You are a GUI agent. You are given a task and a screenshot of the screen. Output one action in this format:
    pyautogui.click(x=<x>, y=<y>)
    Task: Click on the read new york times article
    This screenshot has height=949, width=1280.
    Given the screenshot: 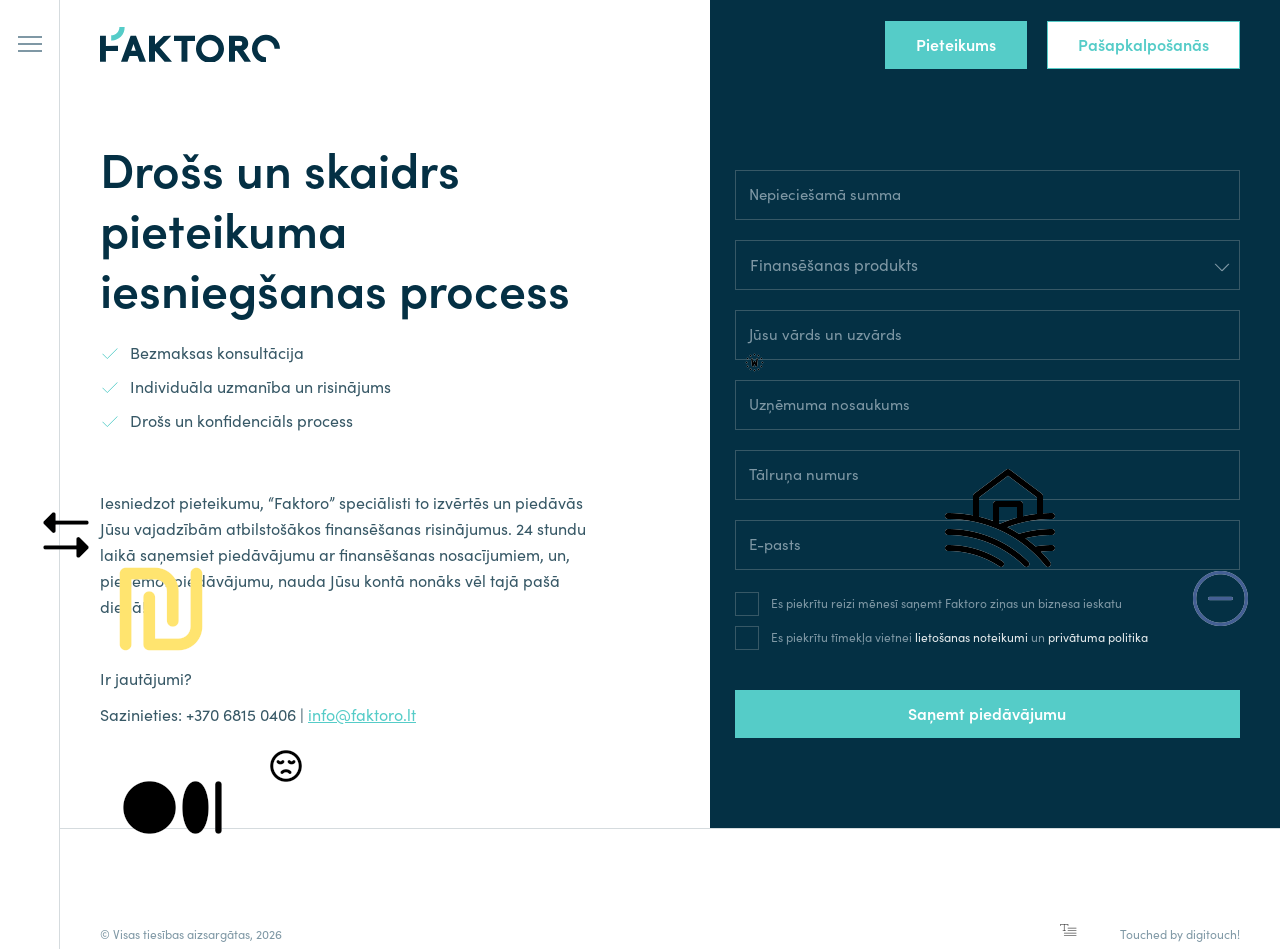 What is the action you would take?
    pyautogui.click(x=1068, y=930)
    